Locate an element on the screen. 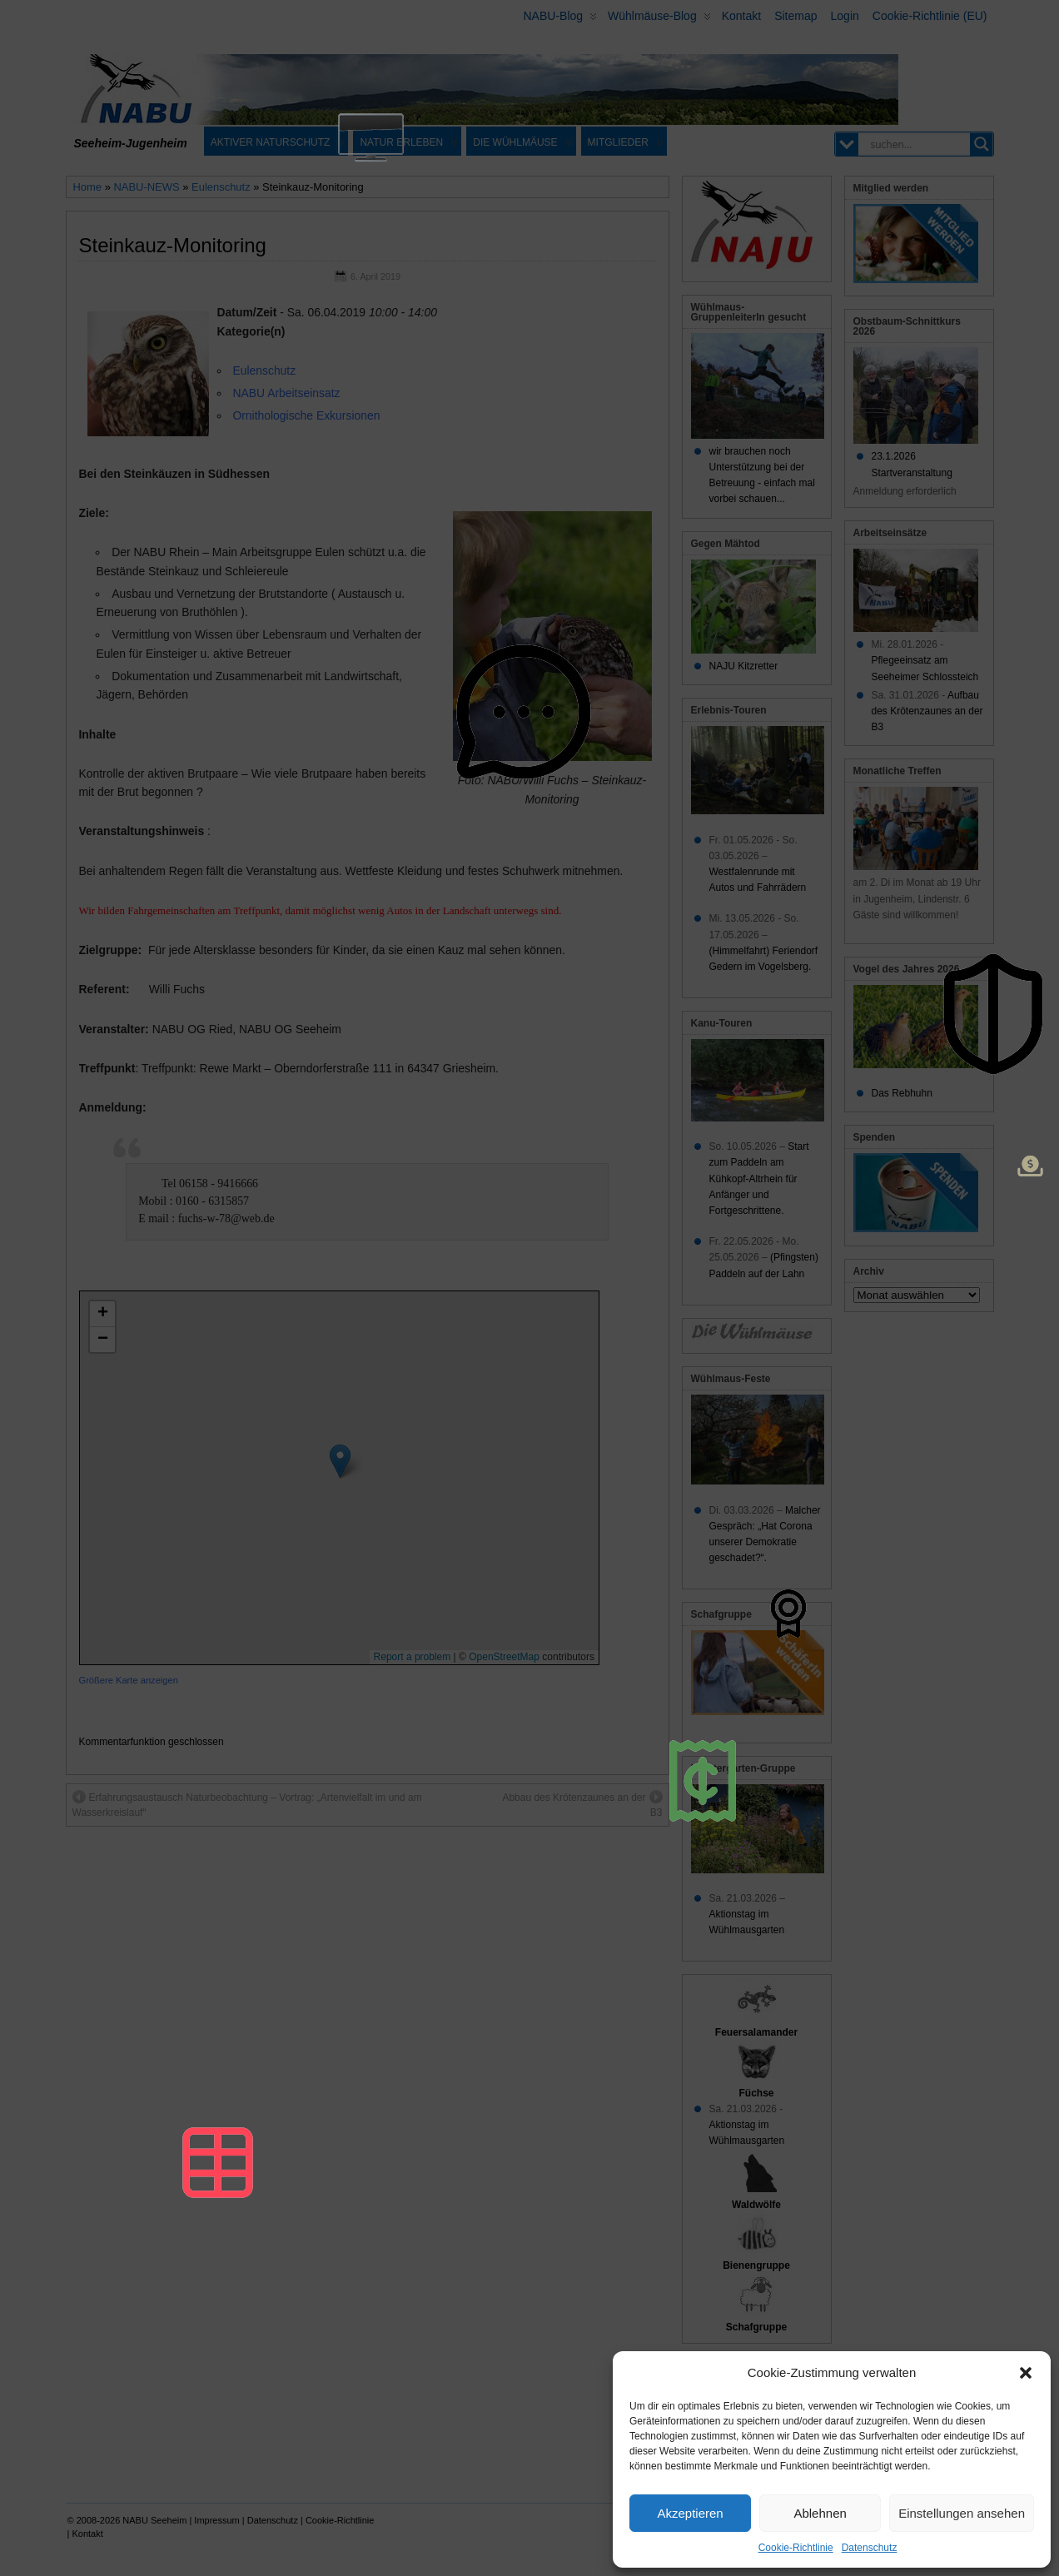  view data in table format is located at coordinates (217, 2162).